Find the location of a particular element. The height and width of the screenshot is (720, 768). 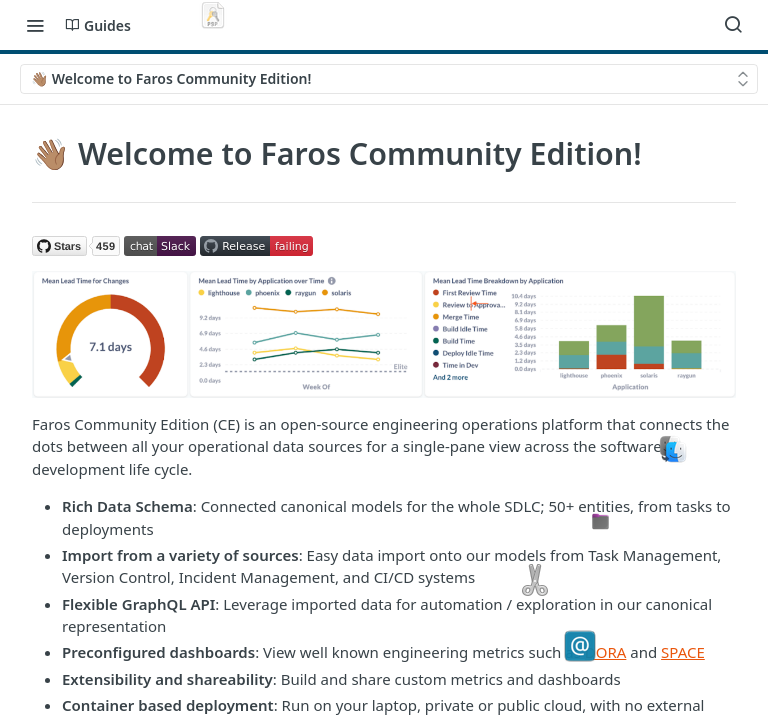

go to the first item in a list or sequence is located at coordinates (479, 303).